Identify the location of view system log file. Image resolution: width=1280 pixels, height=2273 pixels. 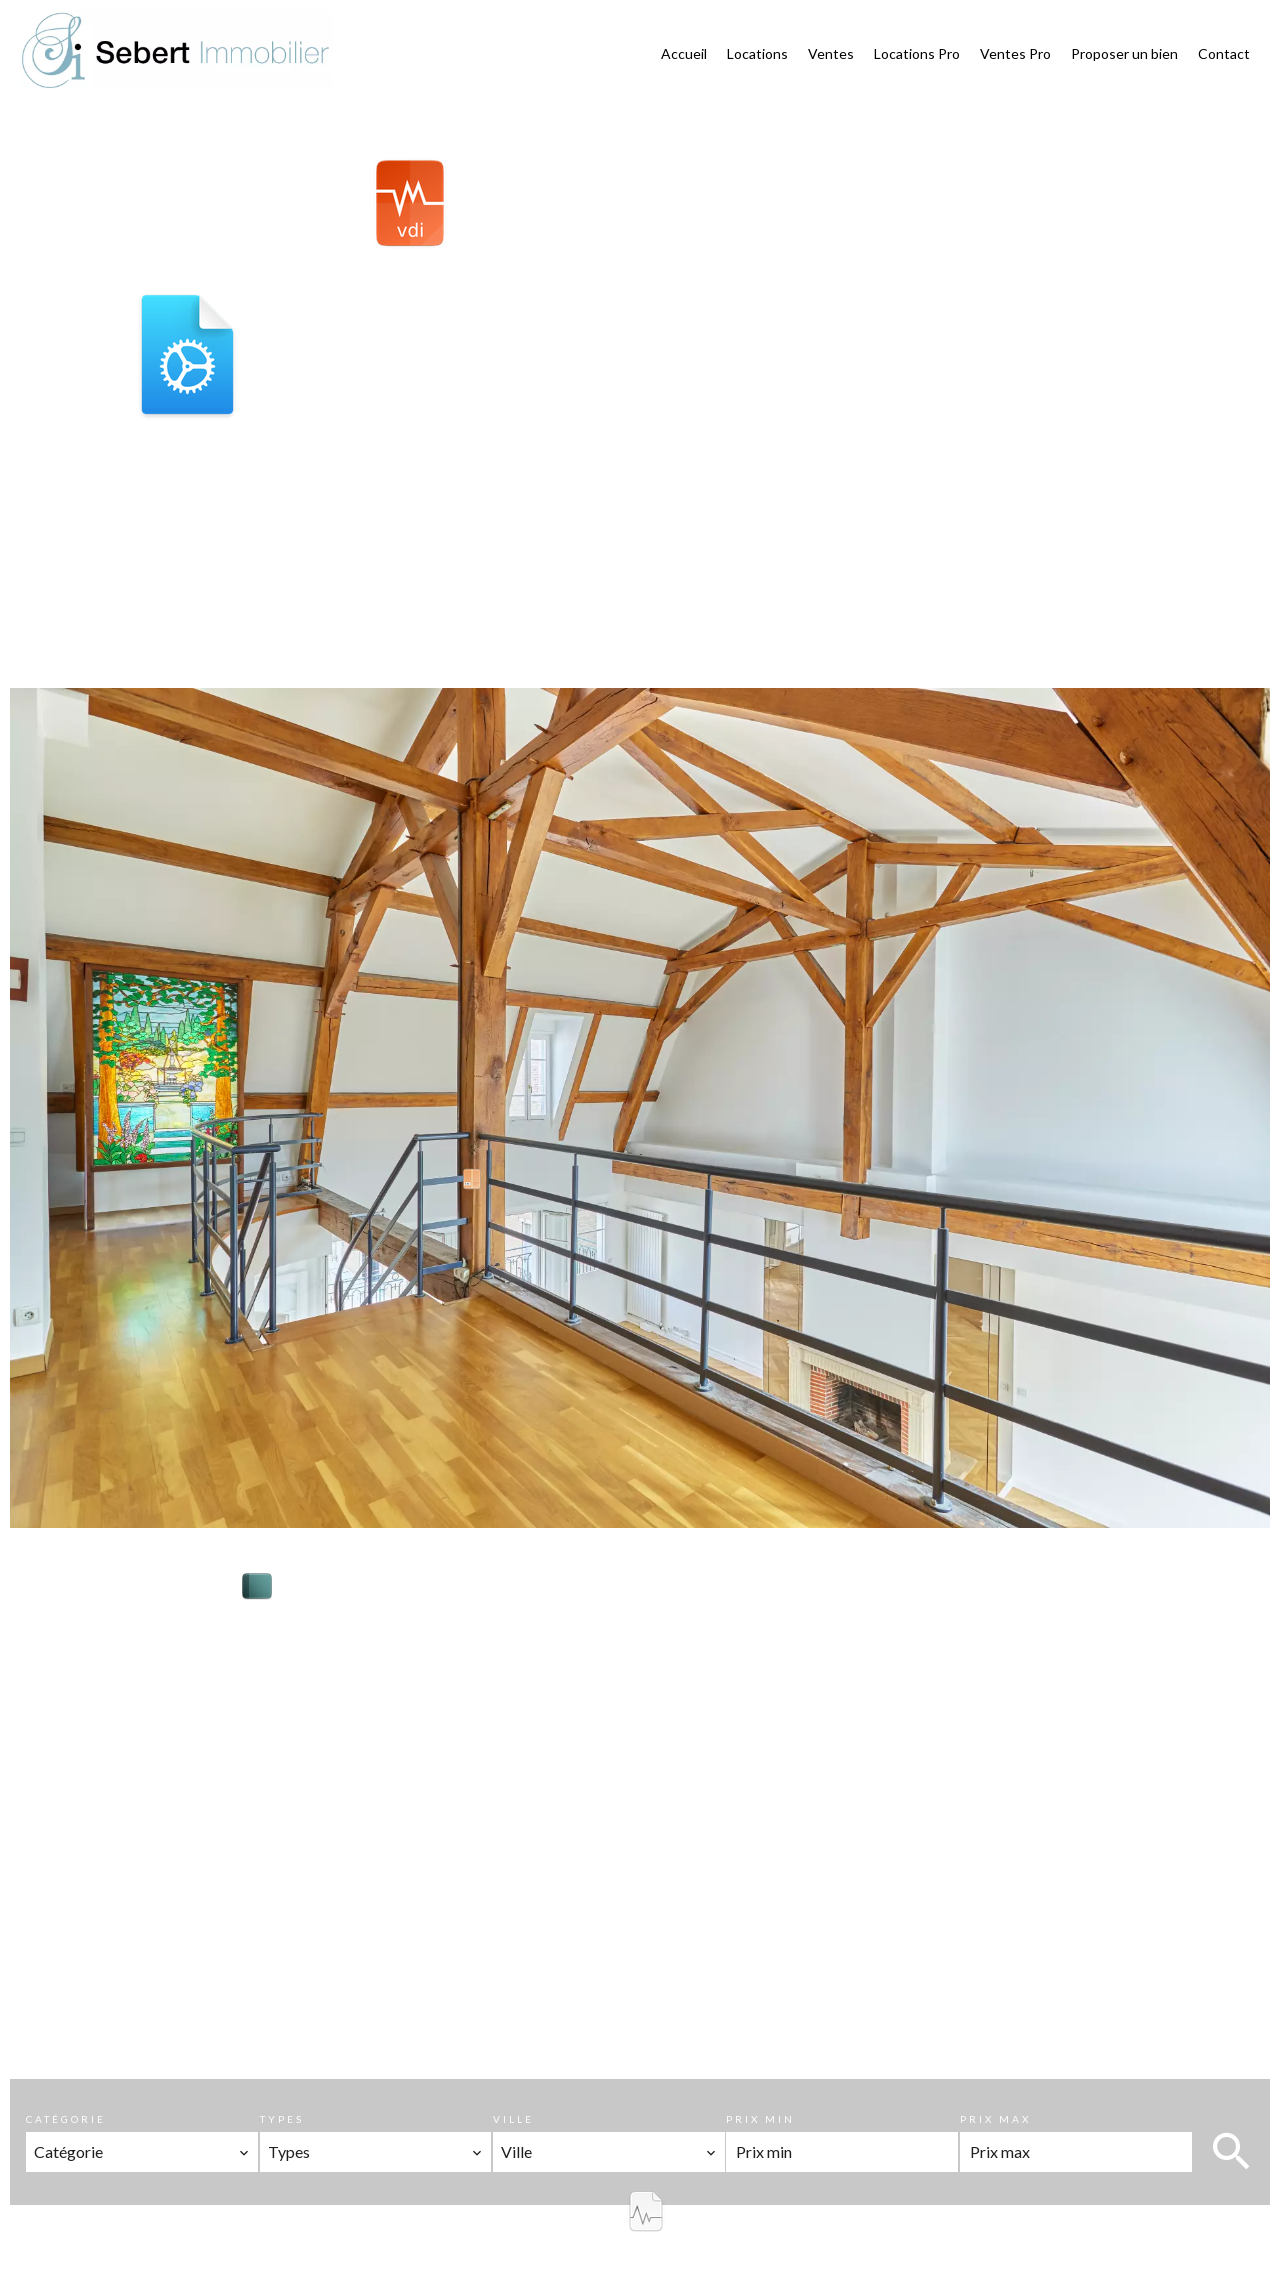
(646, 2211).